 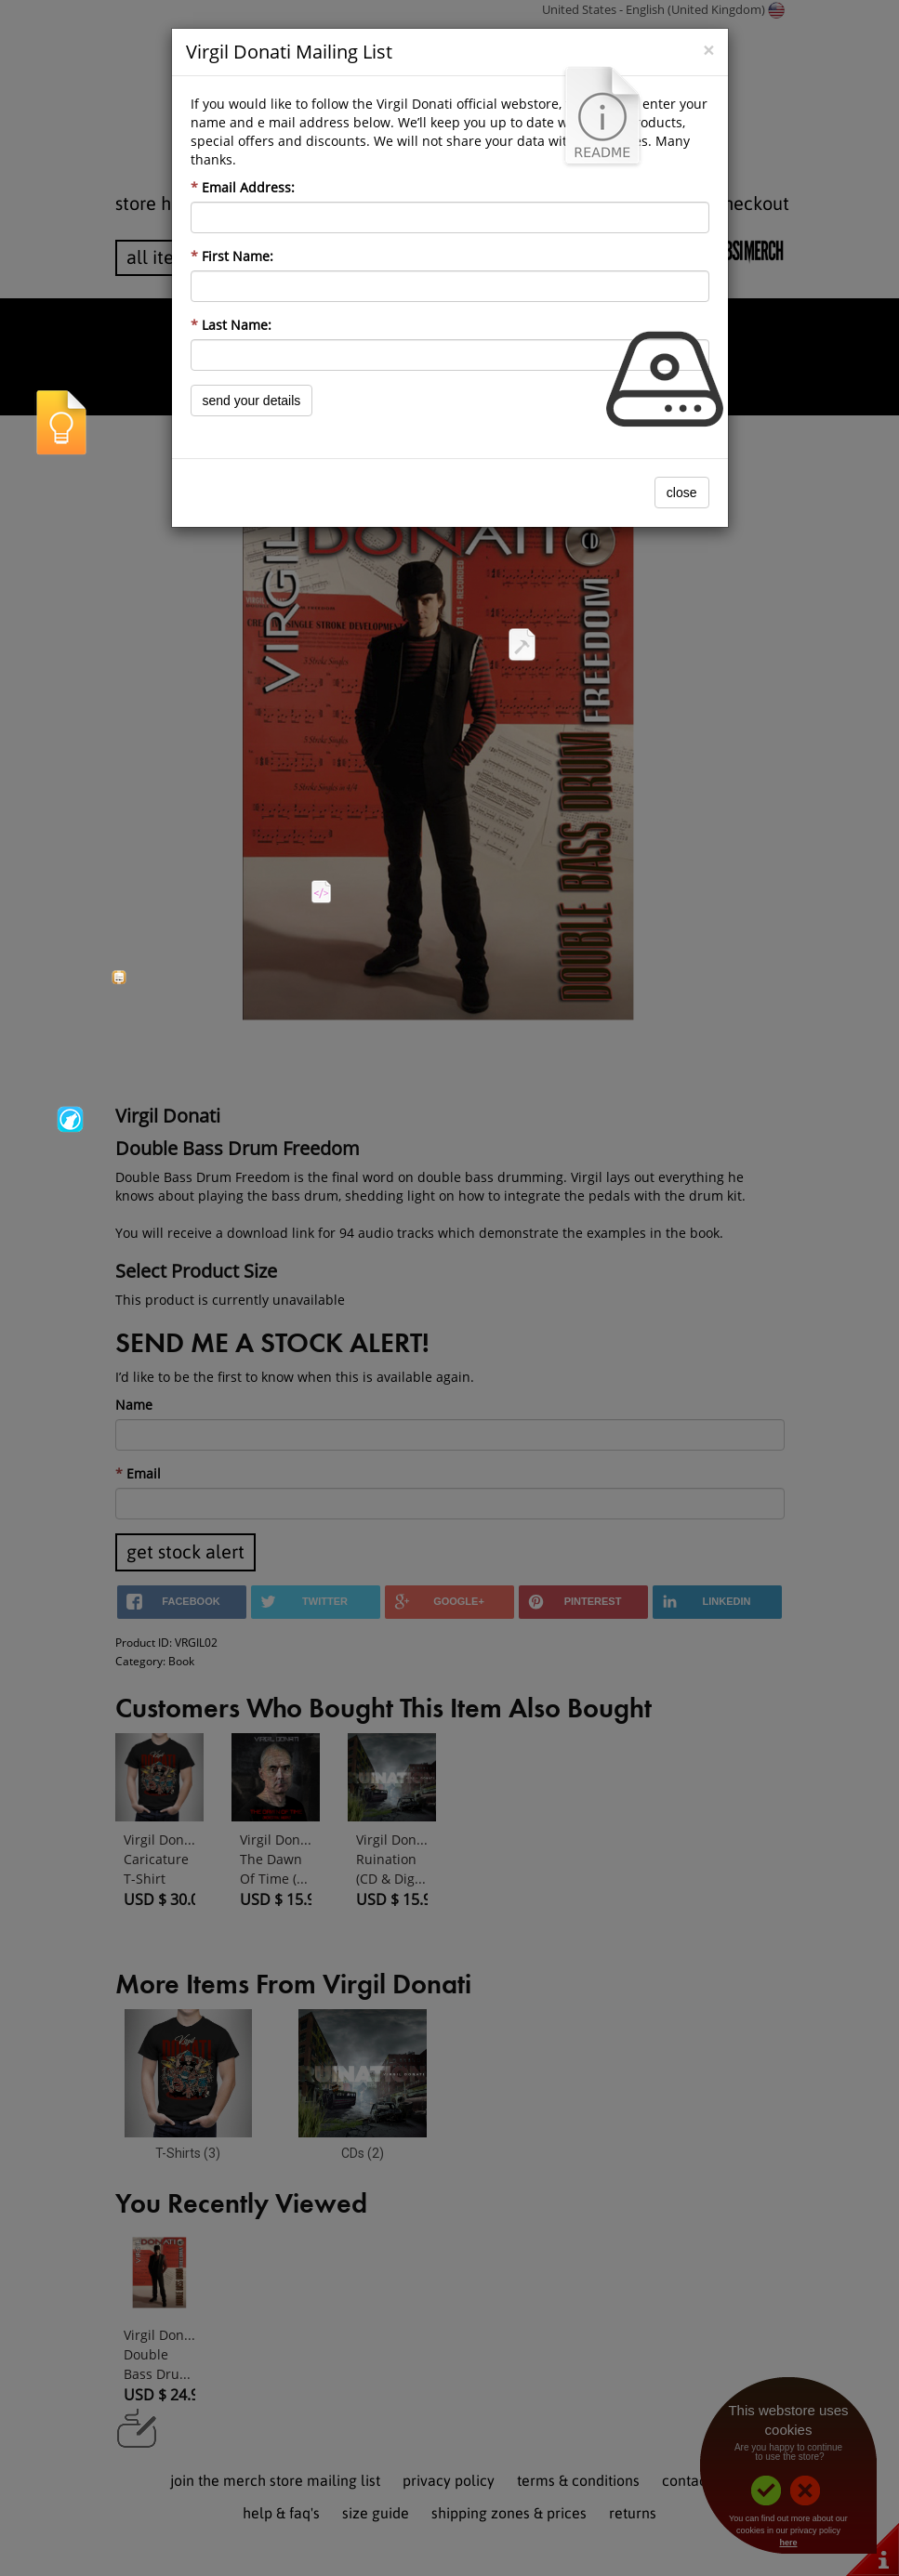 What do you see at coordinates (70, 1119) in the screenshot?
I see `open librewolf browser` at bounding box center [70, 1119].